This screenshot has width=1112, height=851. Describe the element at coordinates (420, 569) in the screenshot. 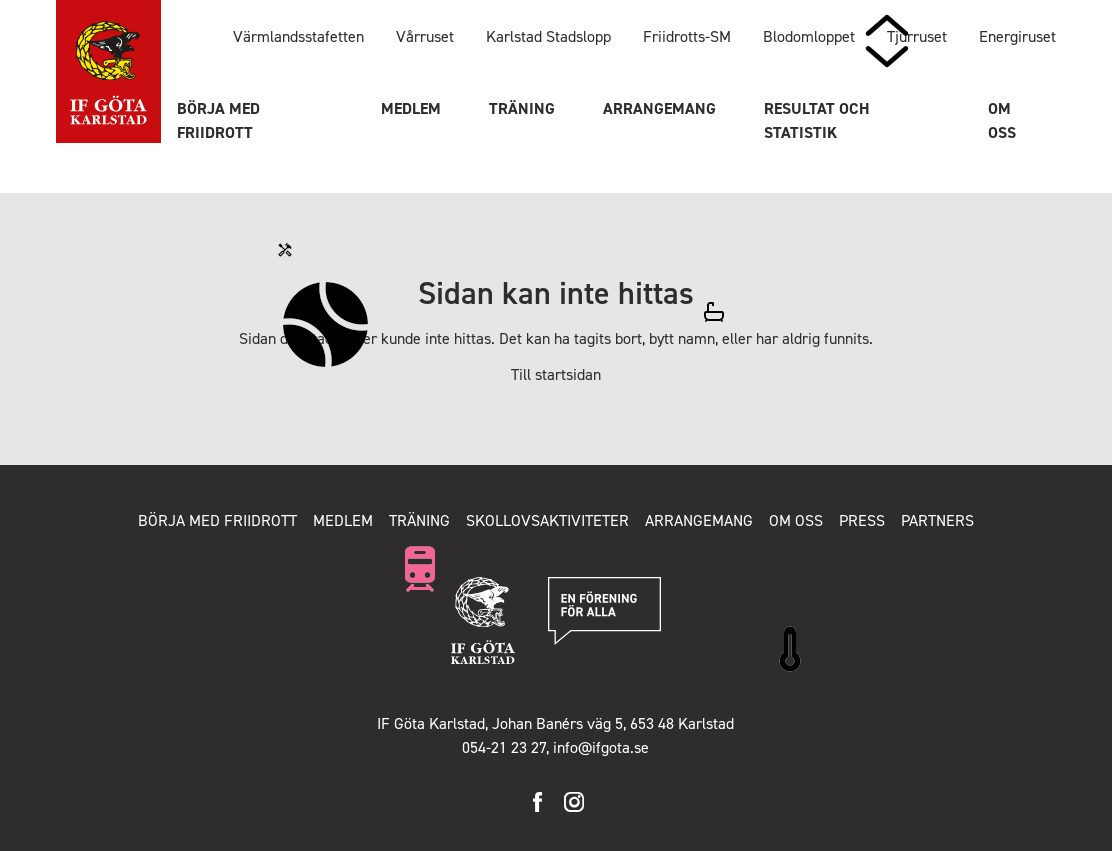

I see `view subway or metro transit options` at that location.